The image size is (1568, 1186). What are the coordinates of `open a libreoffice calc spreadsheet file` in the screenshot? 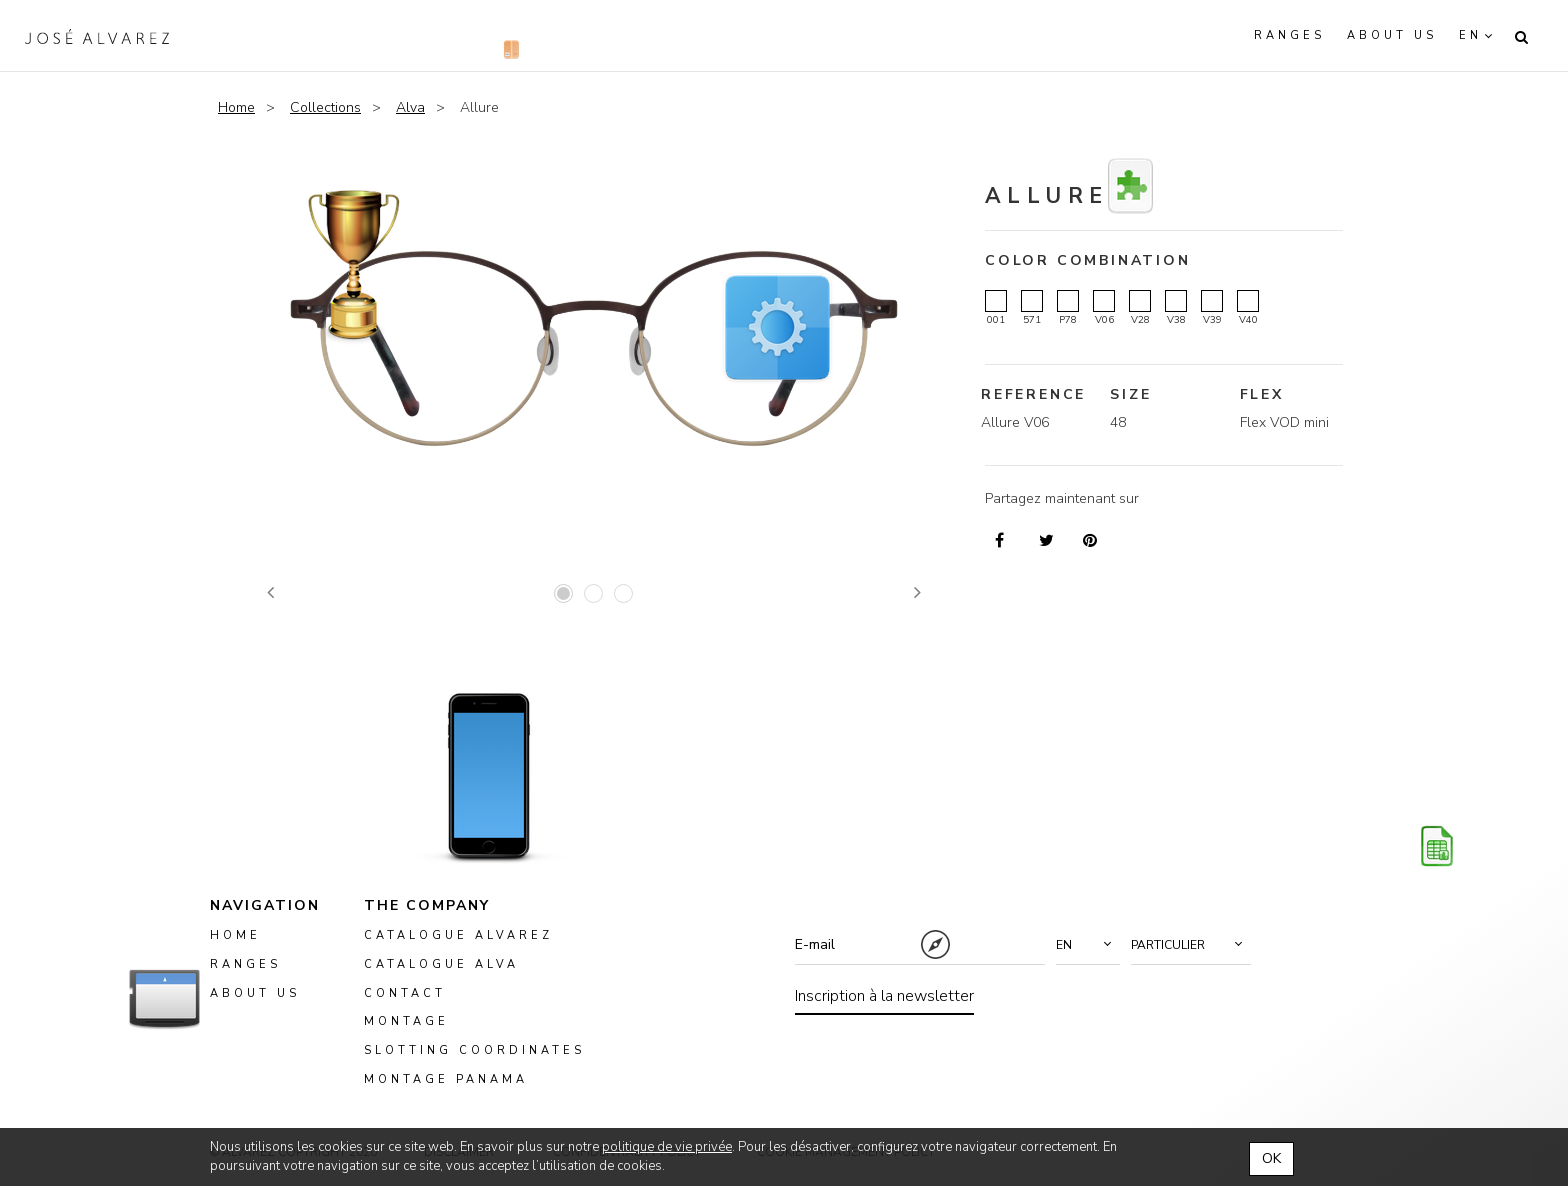 It's located at (1437, 846).